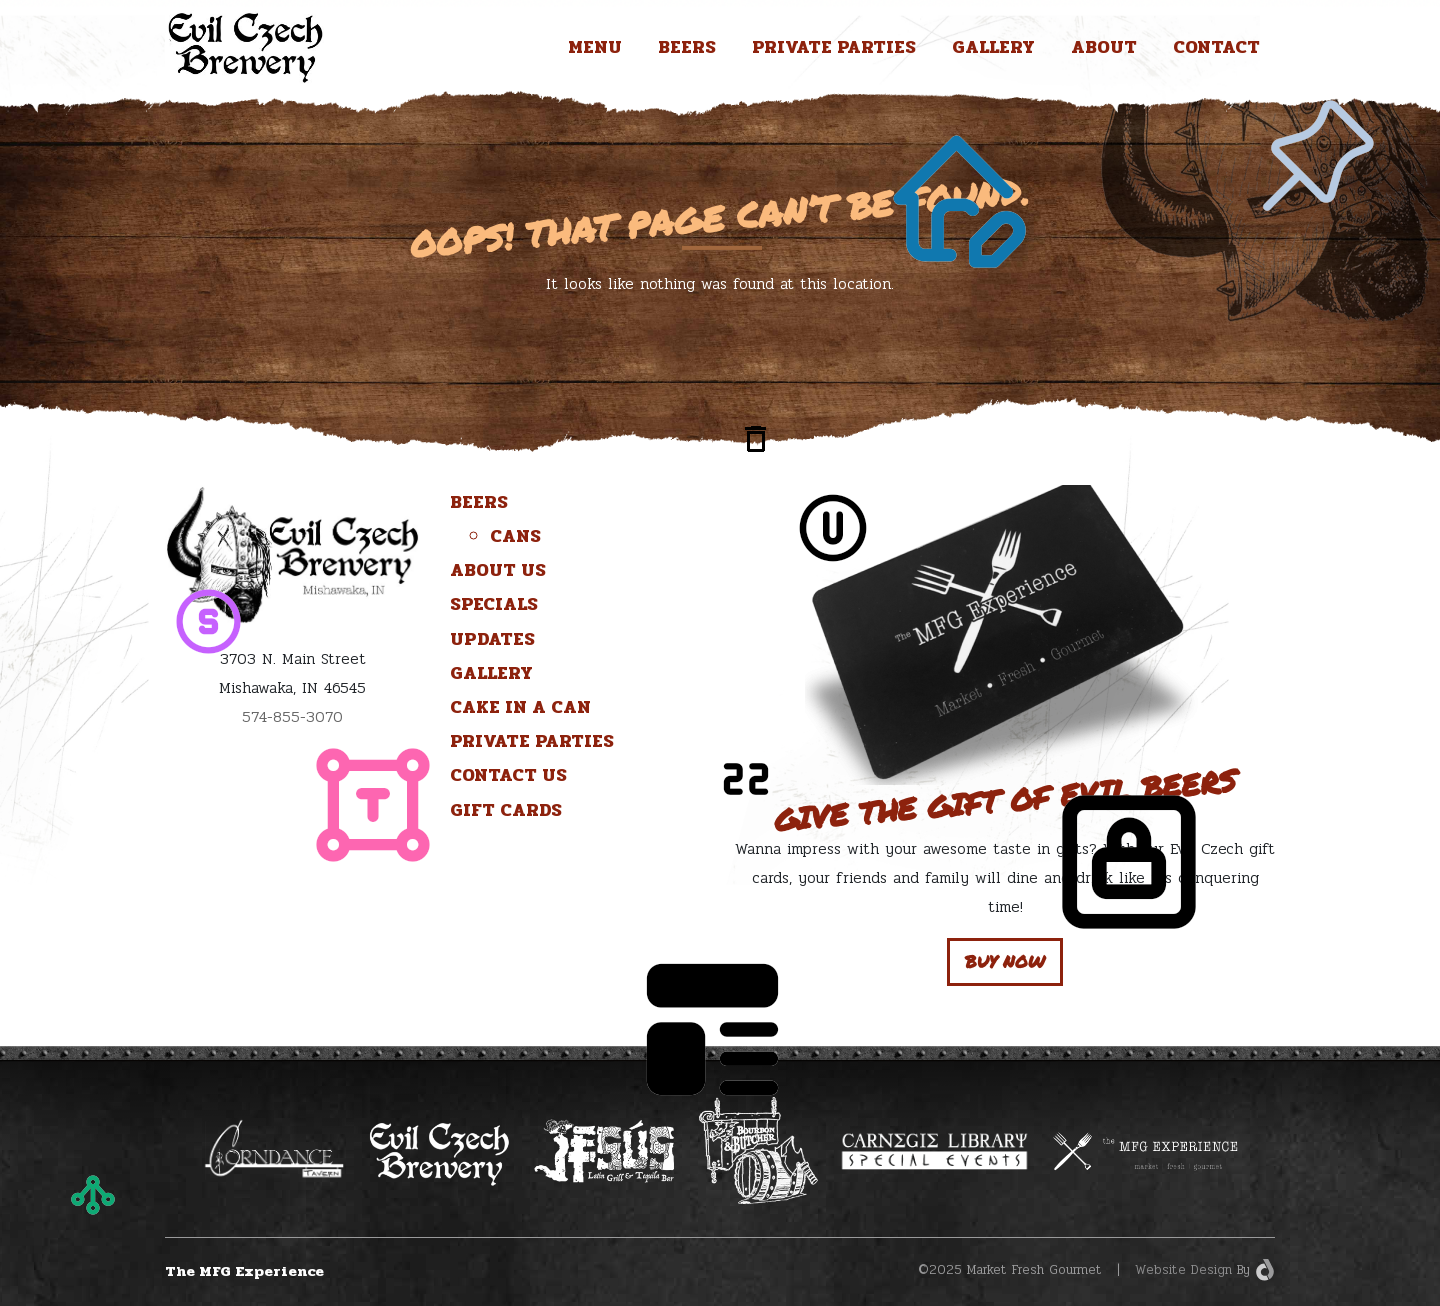 The image size is (1440, 1306). I want to click on indicates an unread item or status, so click(833, 528).